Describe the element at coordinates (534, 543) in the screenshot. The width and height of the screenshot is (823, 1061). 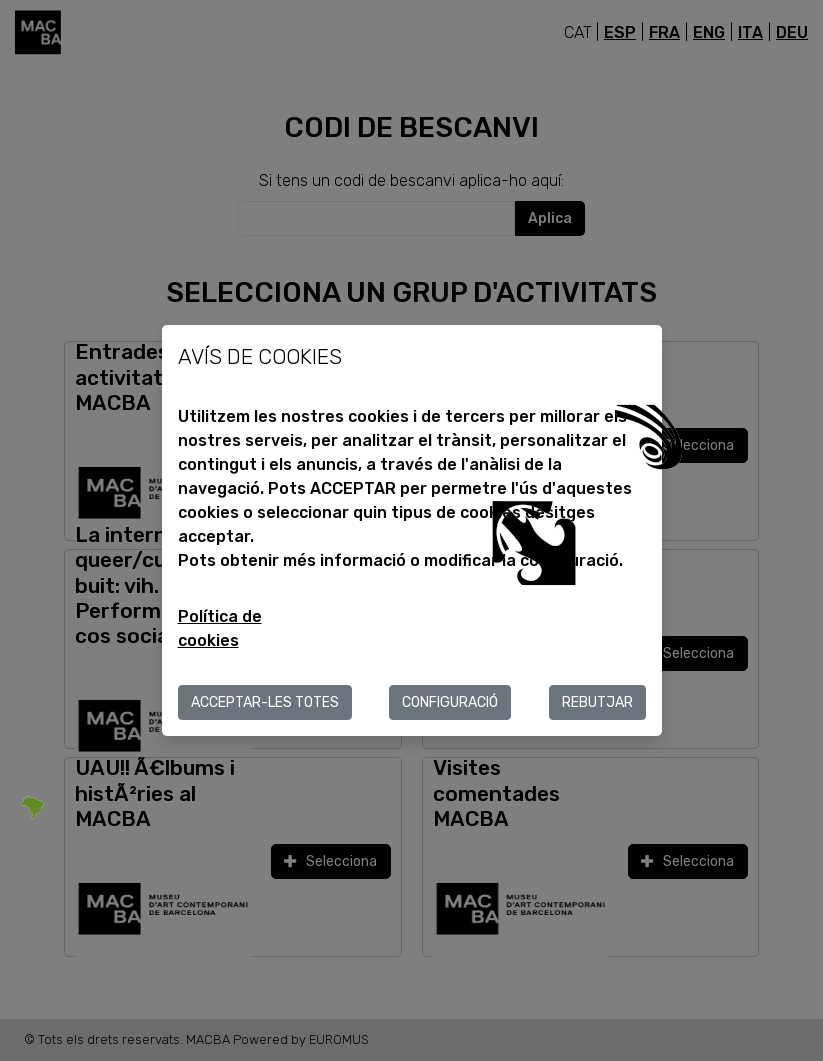
I see `activate fire breath ability` at that location.